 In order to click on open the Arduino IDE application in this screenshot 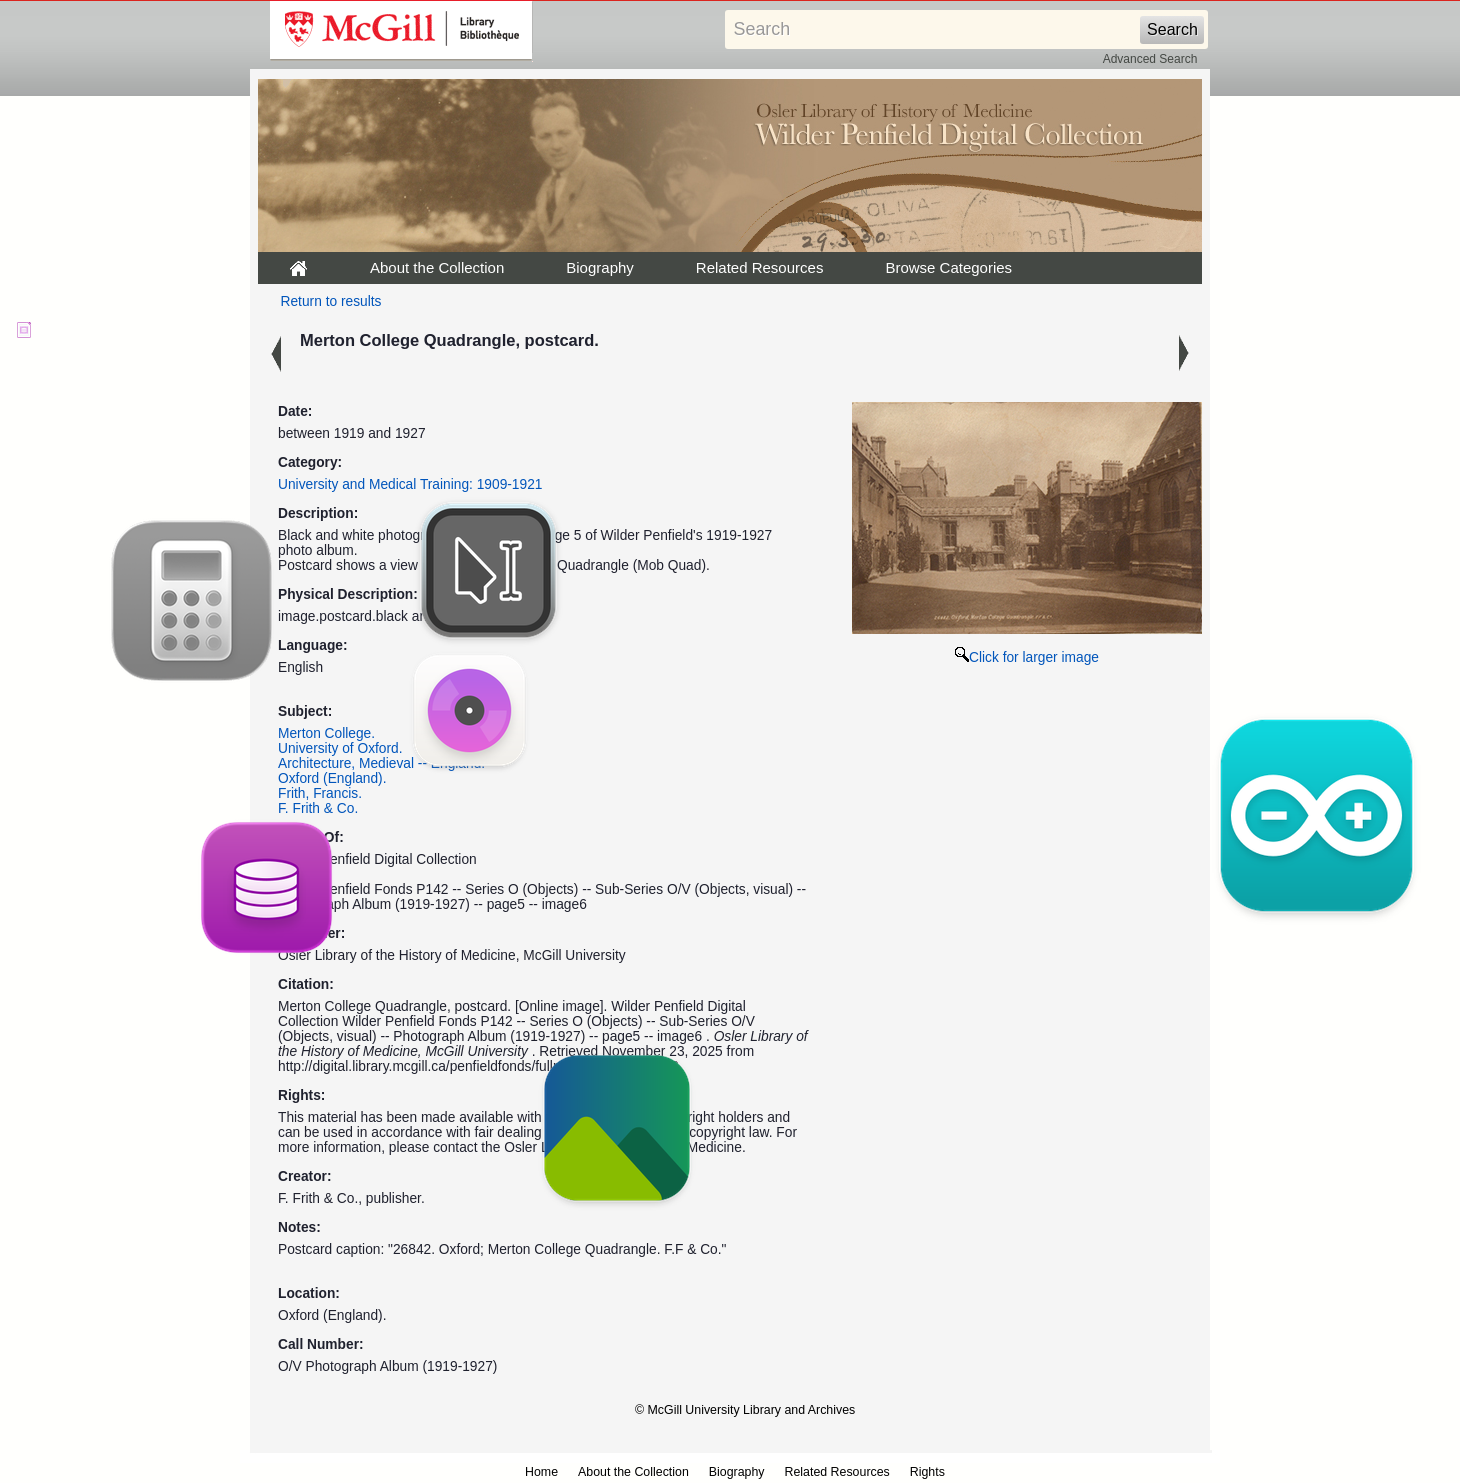, I will do `click(1316, 815)`.